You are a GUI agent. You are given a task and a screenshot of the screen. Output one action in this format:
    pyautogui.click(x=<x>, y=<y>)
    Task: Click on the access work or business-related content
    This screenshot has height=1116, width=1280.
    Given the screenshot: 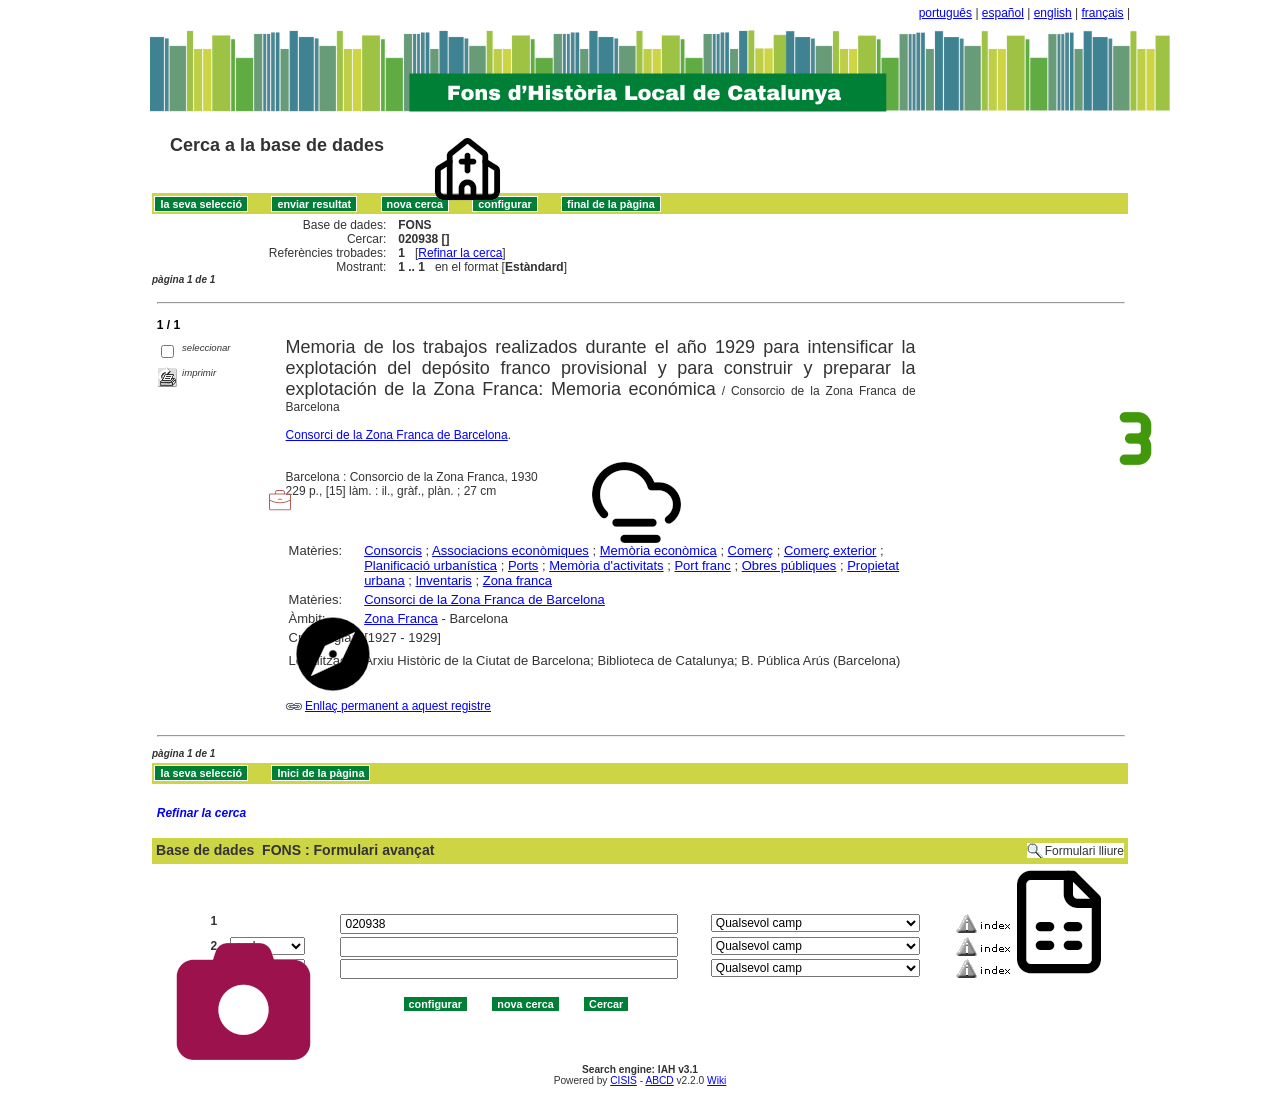 What is the action you would take?
    pyautogui.click(x=280, y=501)
    